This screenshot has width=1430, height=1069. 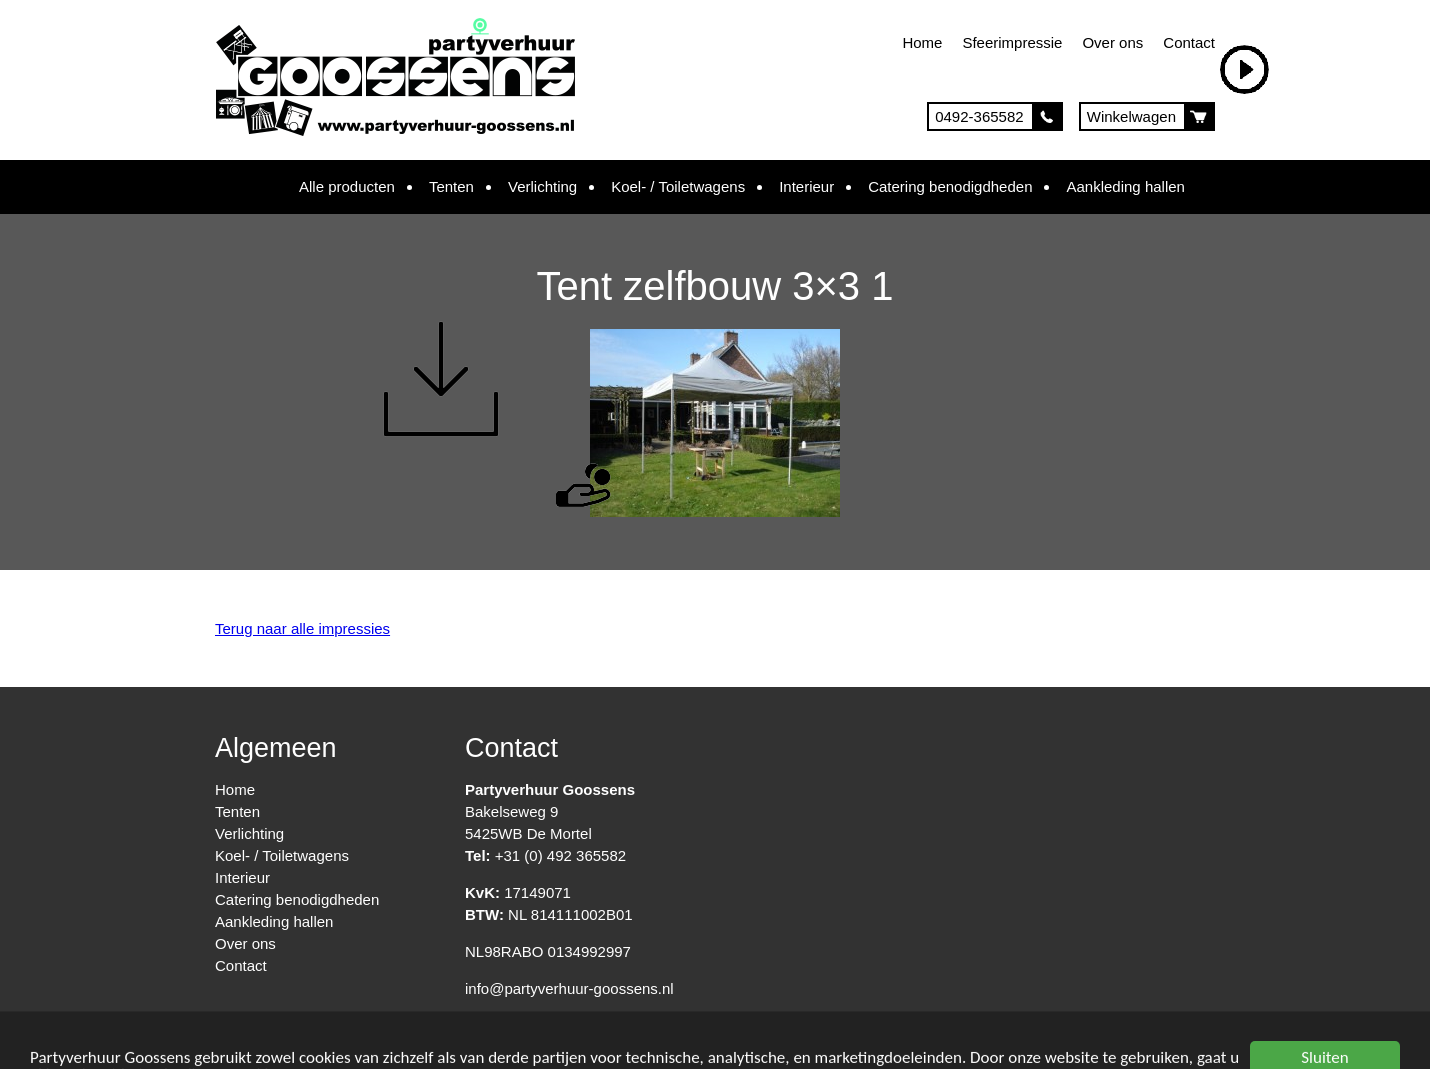 What do you see at coordinates (480, 27) in the screenshot?
I see `enable webcam or video camera` at bounding box center [480, 27].